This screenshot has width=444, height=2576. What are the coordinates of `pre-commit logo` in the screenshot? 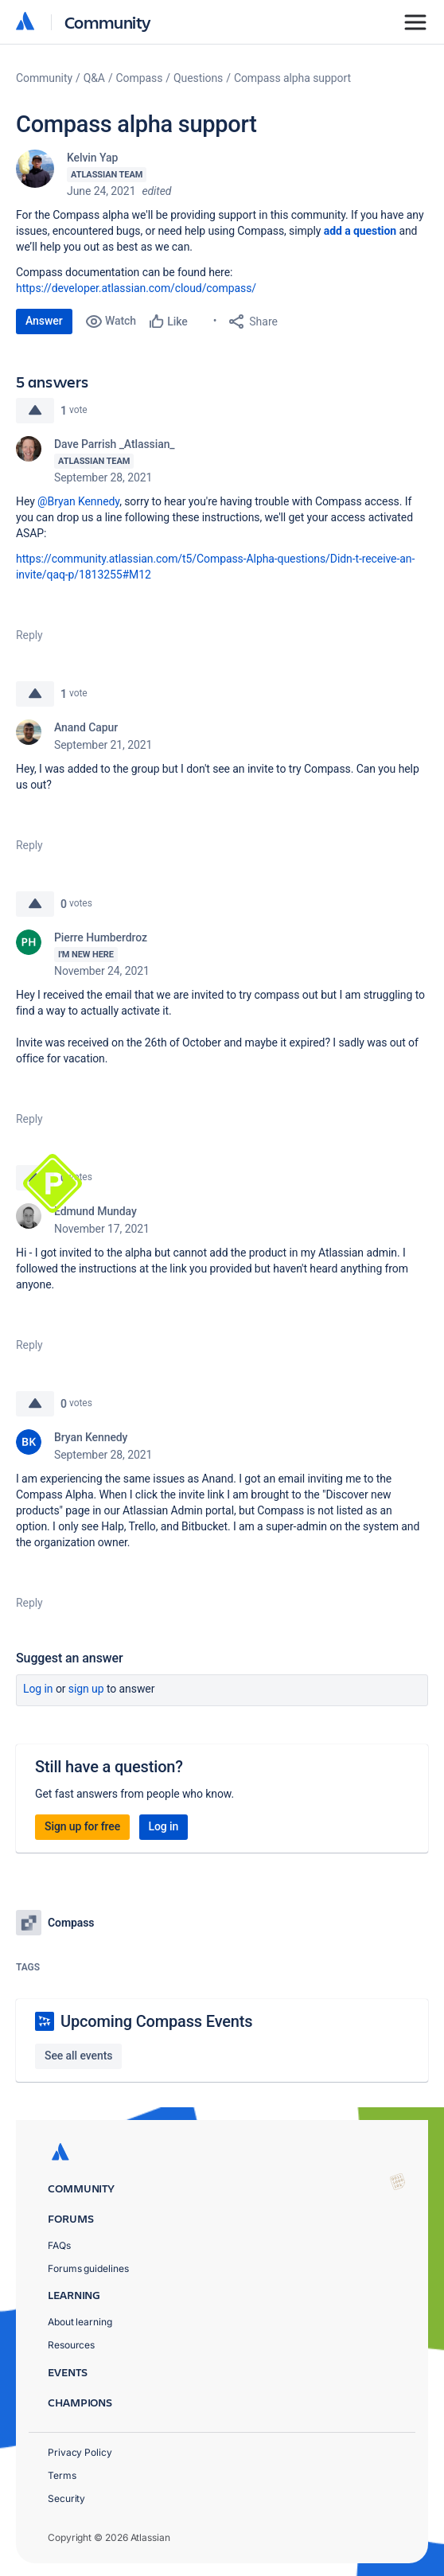 It's located at (53, 1183).